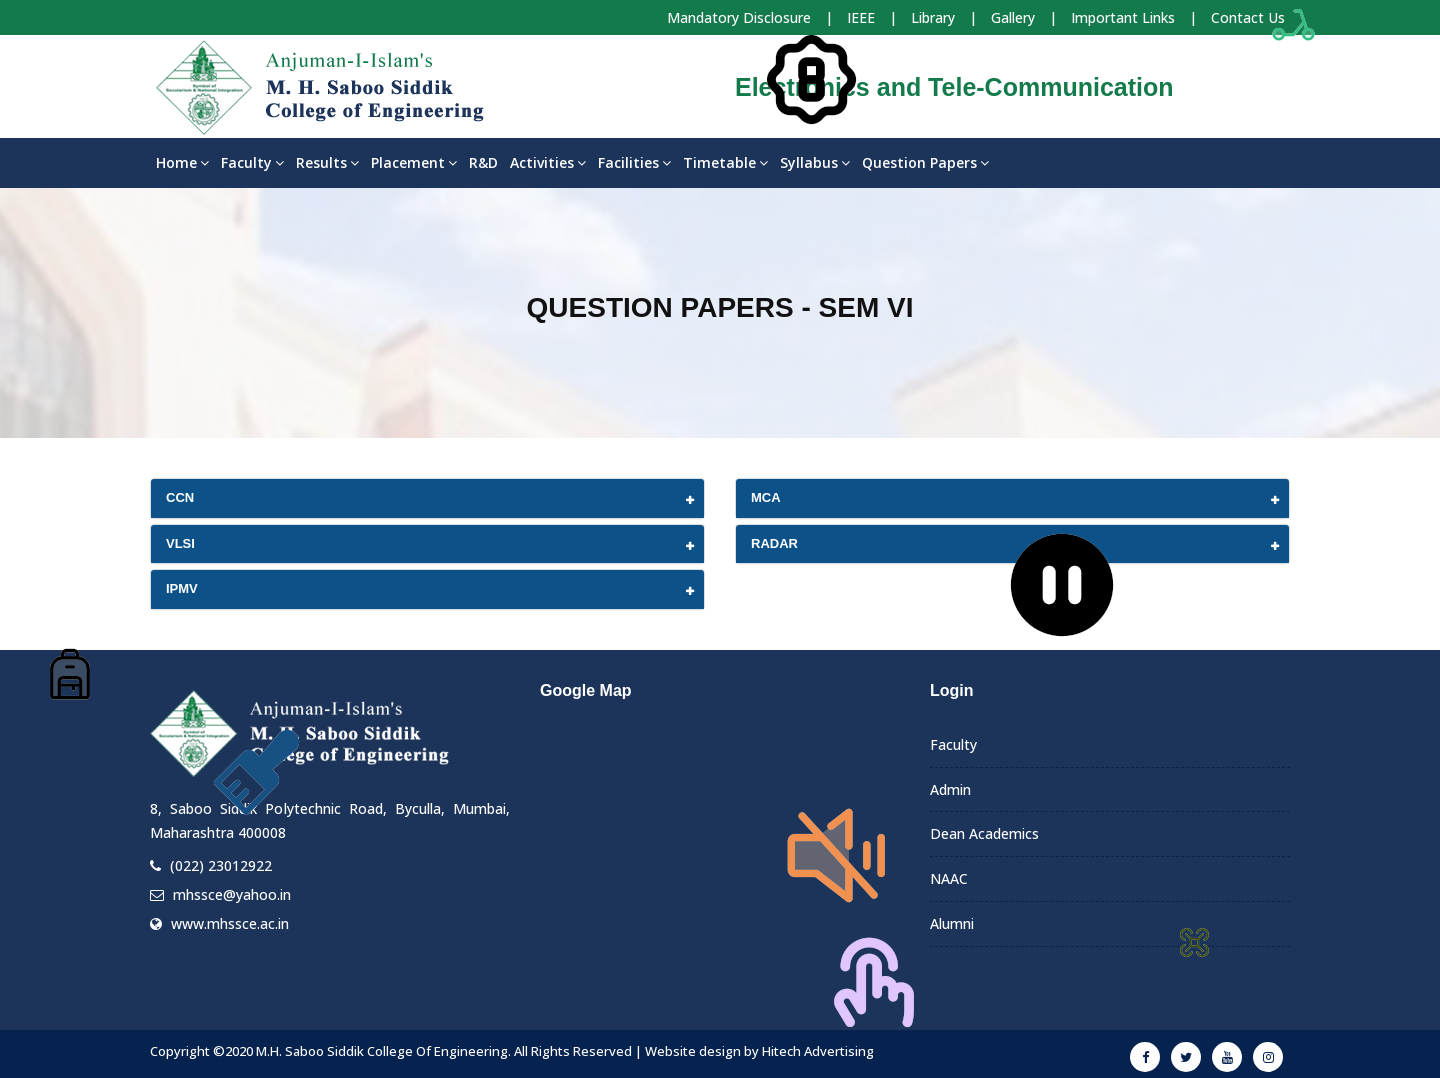 The height and width of the screenshot is (1078, 1440). I want to click on access drone controls, so click(1194, 942).